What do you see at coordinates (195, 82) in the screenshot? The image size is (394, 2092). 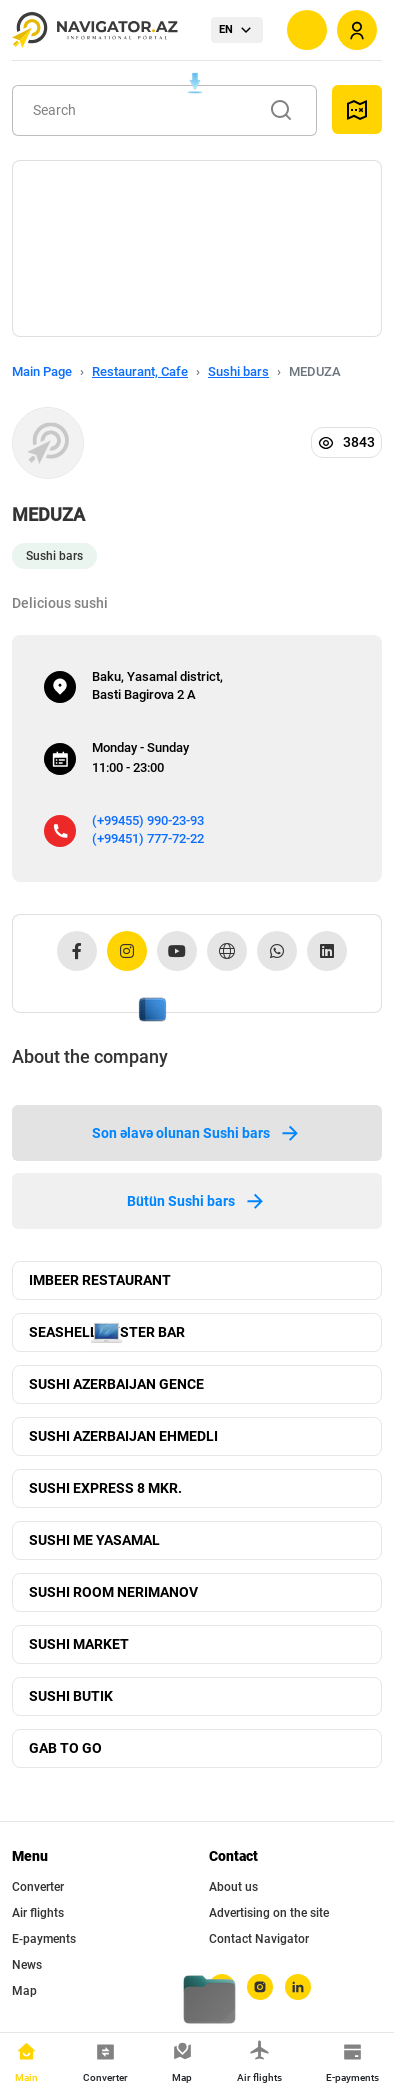 I see `save document to a new location` at bounding box center [195, 82].